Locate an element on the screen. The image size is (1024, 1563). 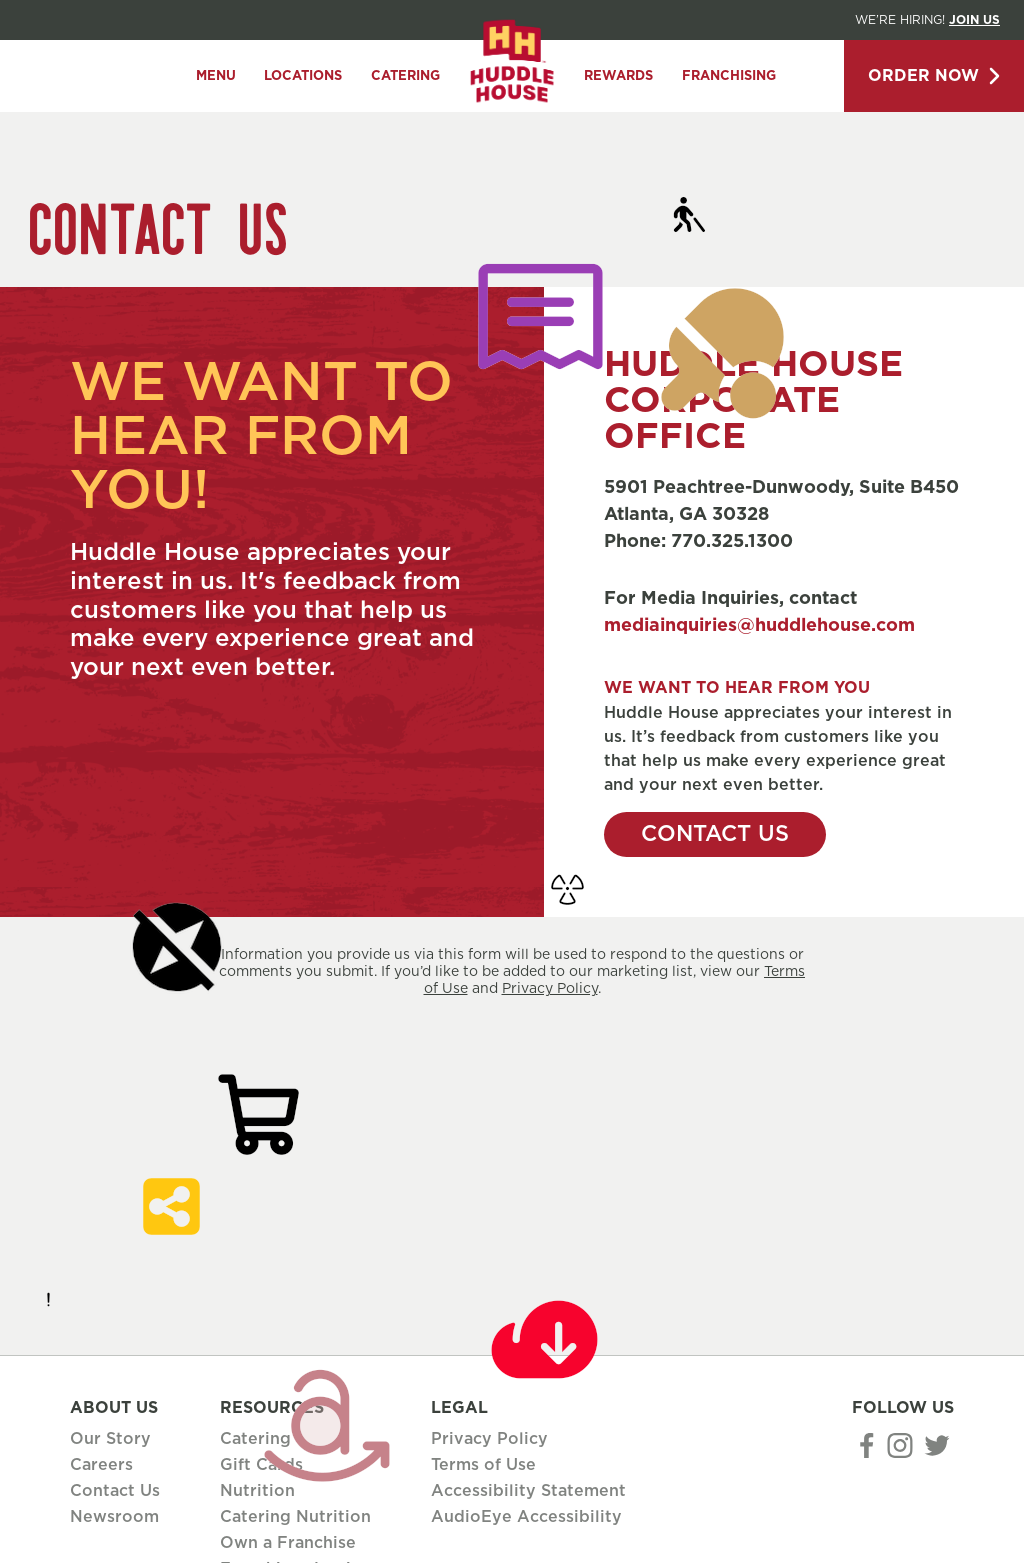
access table tennis or ping pong games is located at coordinates (722, 349).